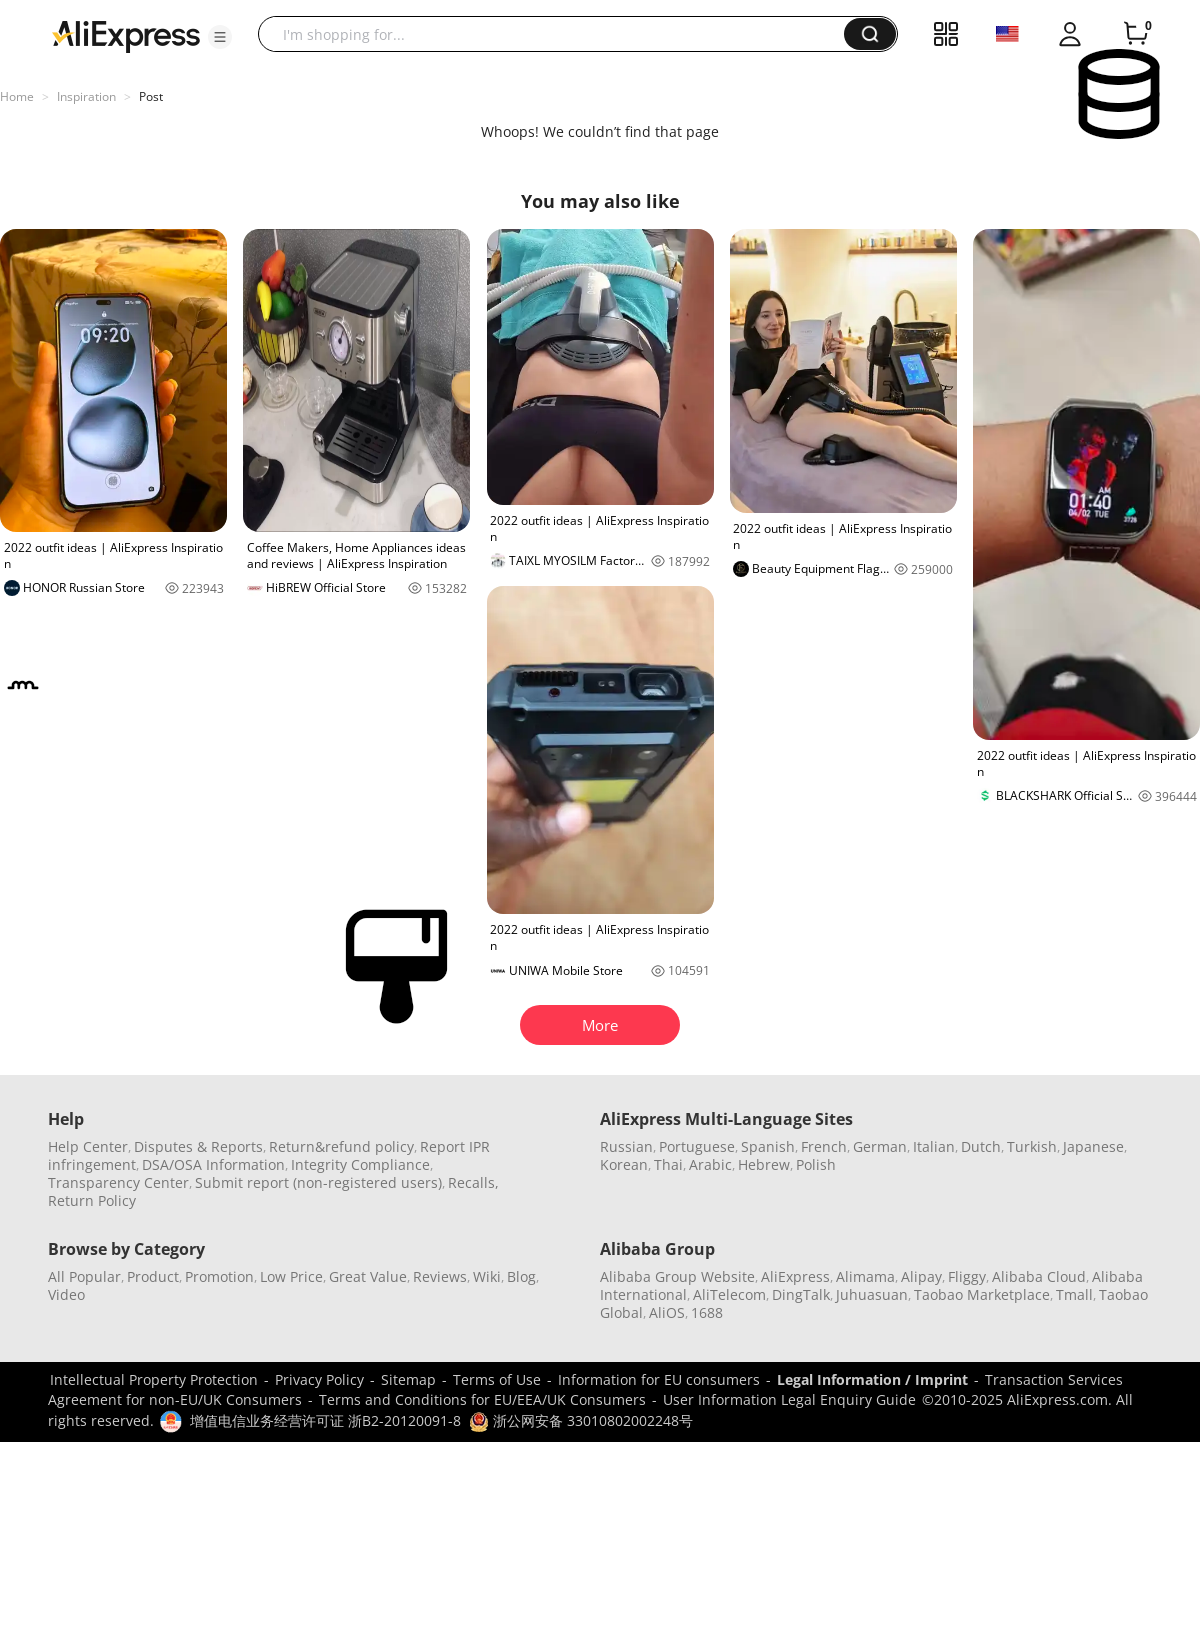 This screenshot has height=1640, width=1200. I want to click on represents an inductor component in a circuit diagram, so click(23, 685).